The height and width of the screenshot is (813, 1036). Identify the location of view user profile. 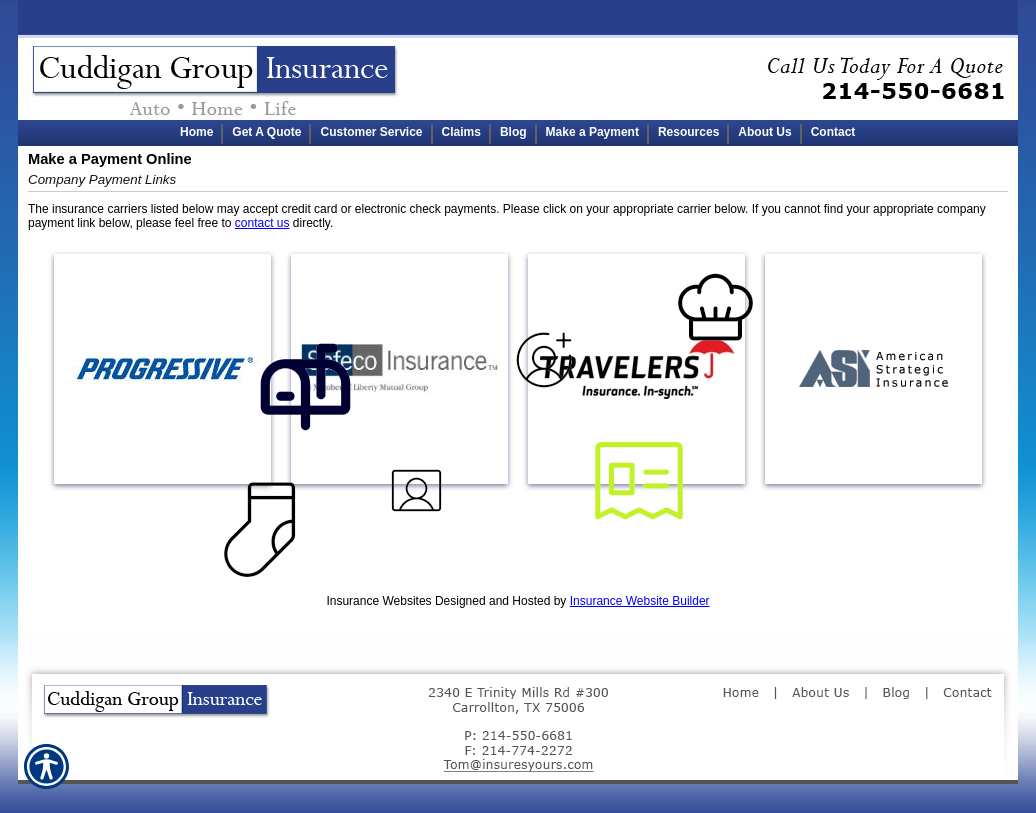
(416, 490).